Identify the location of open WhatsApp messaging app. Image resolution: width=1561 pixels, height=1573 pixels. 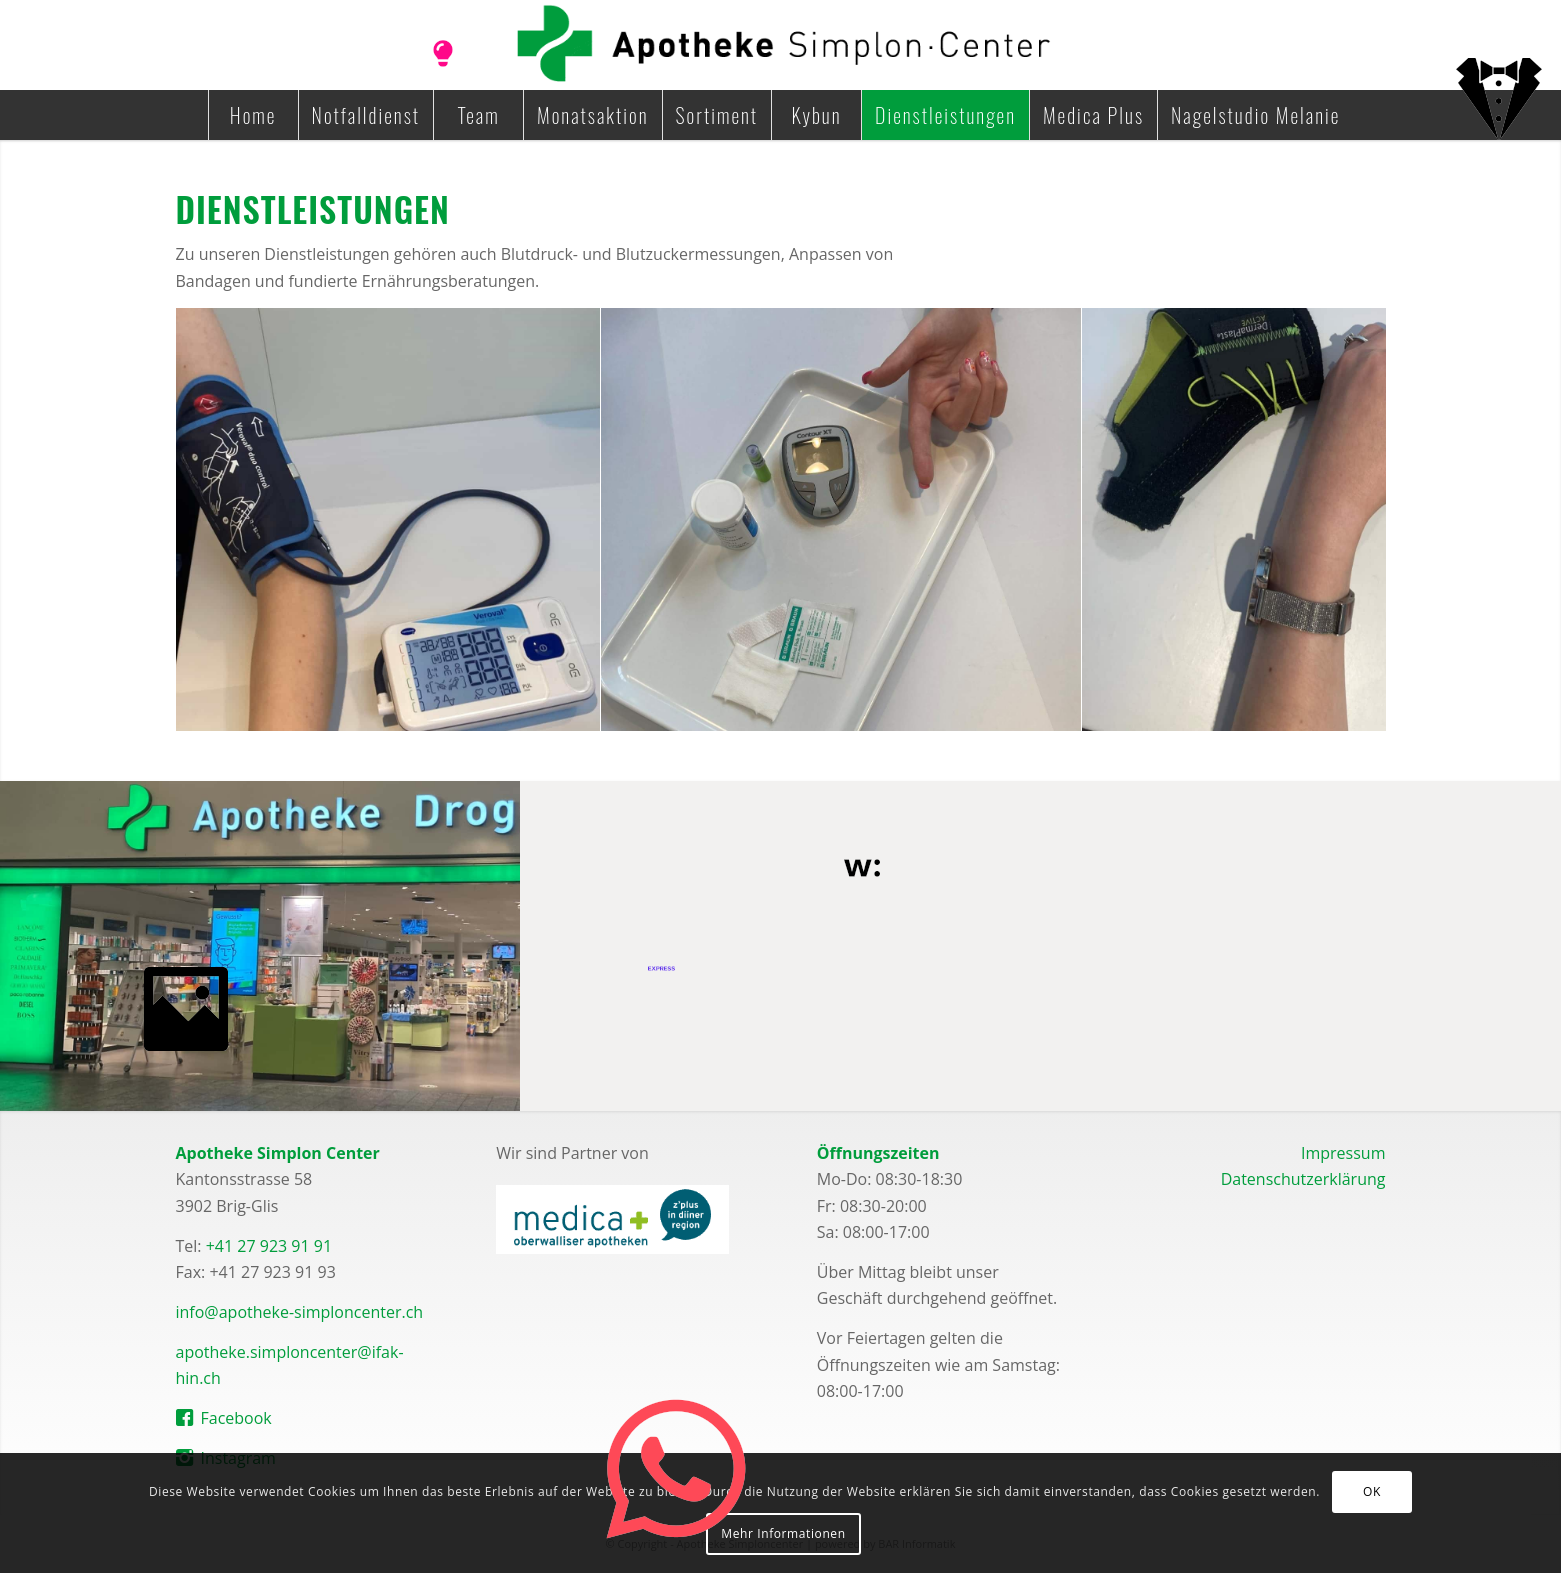
(676, 1469).